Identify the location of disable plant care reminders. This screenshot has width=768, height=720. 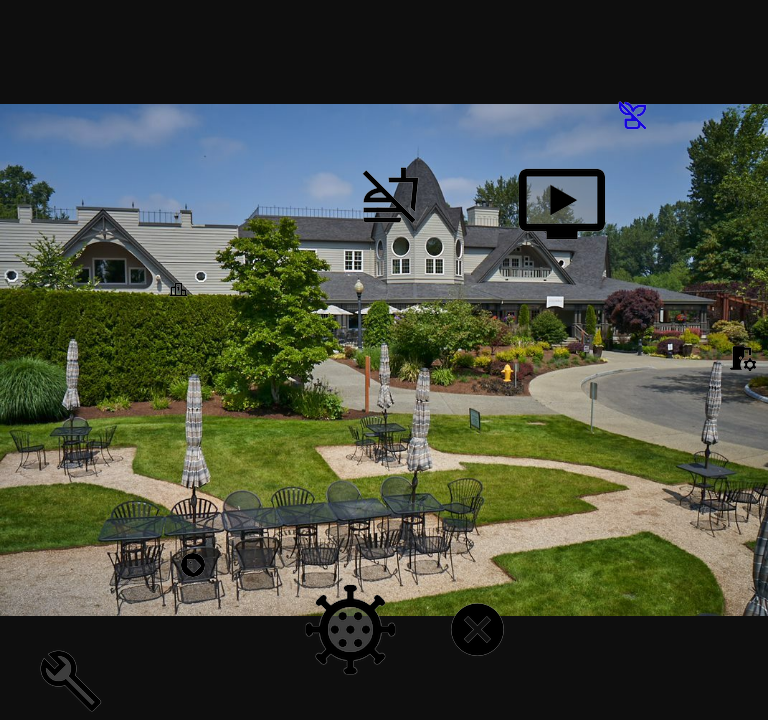
(632, 115).